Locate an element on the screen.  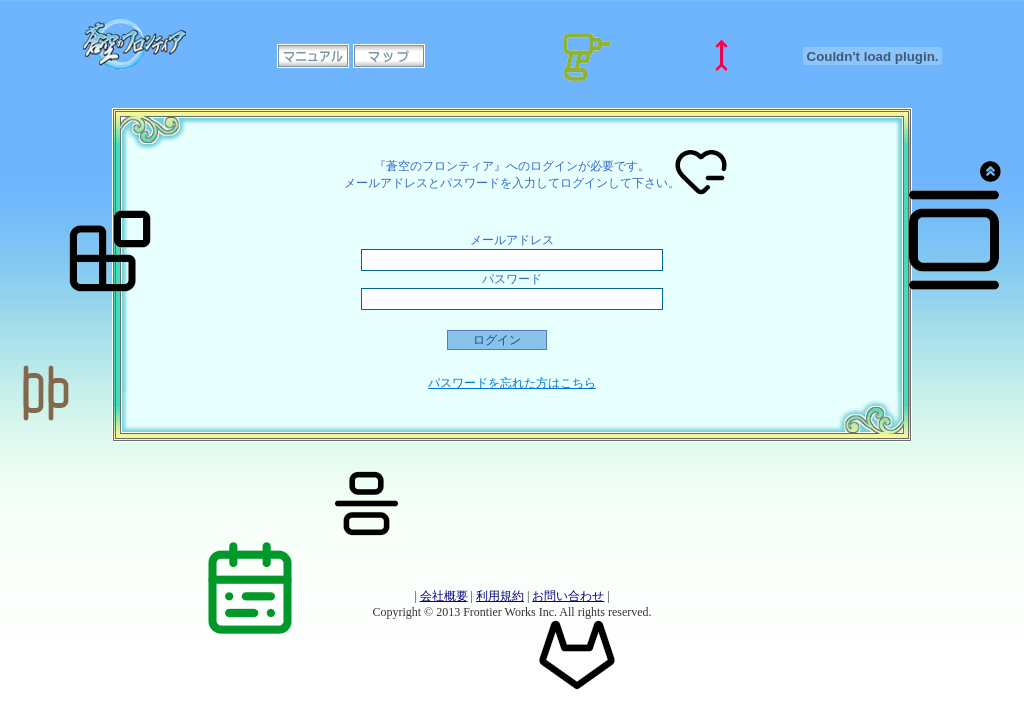
distribute objects from the left edge is located at coordinates (46, 393).